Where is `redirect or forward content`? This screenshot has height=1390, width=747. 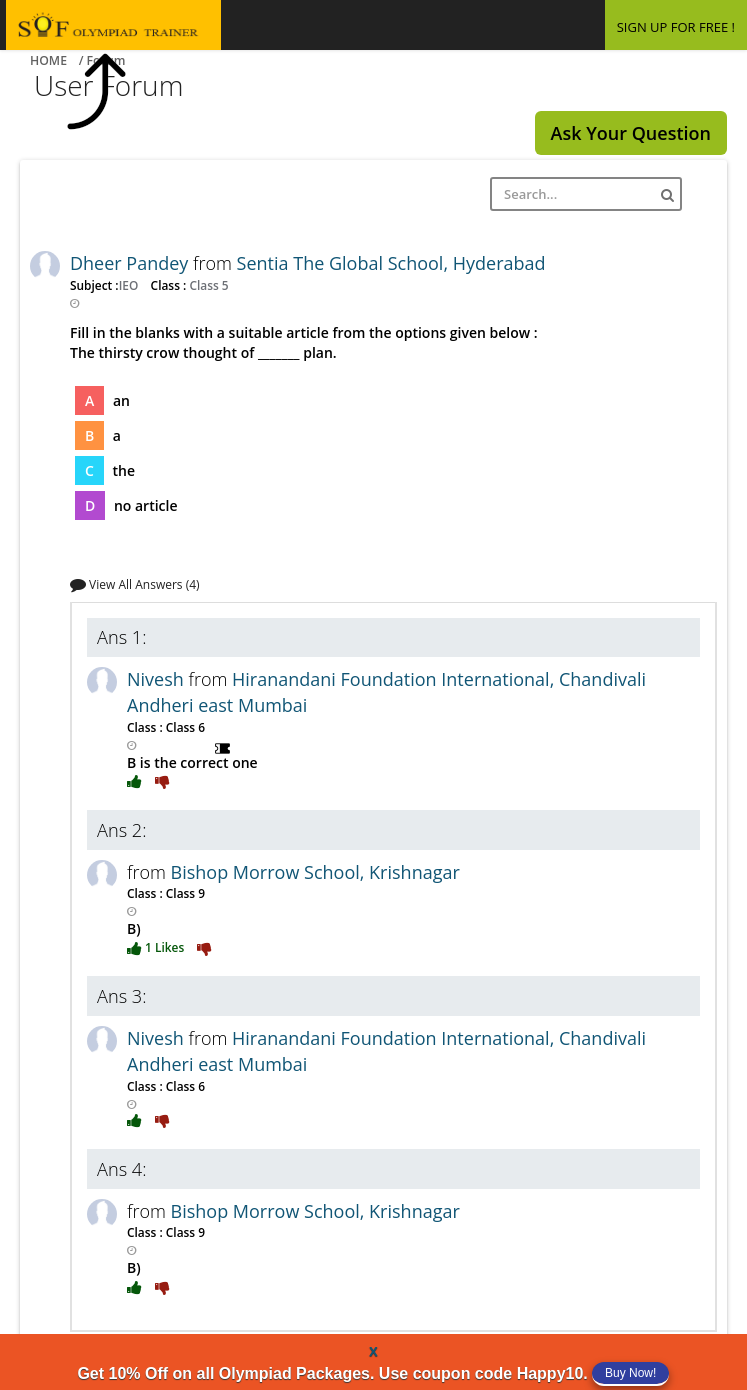
redirect or forward content is located at coordinates (96, 91).